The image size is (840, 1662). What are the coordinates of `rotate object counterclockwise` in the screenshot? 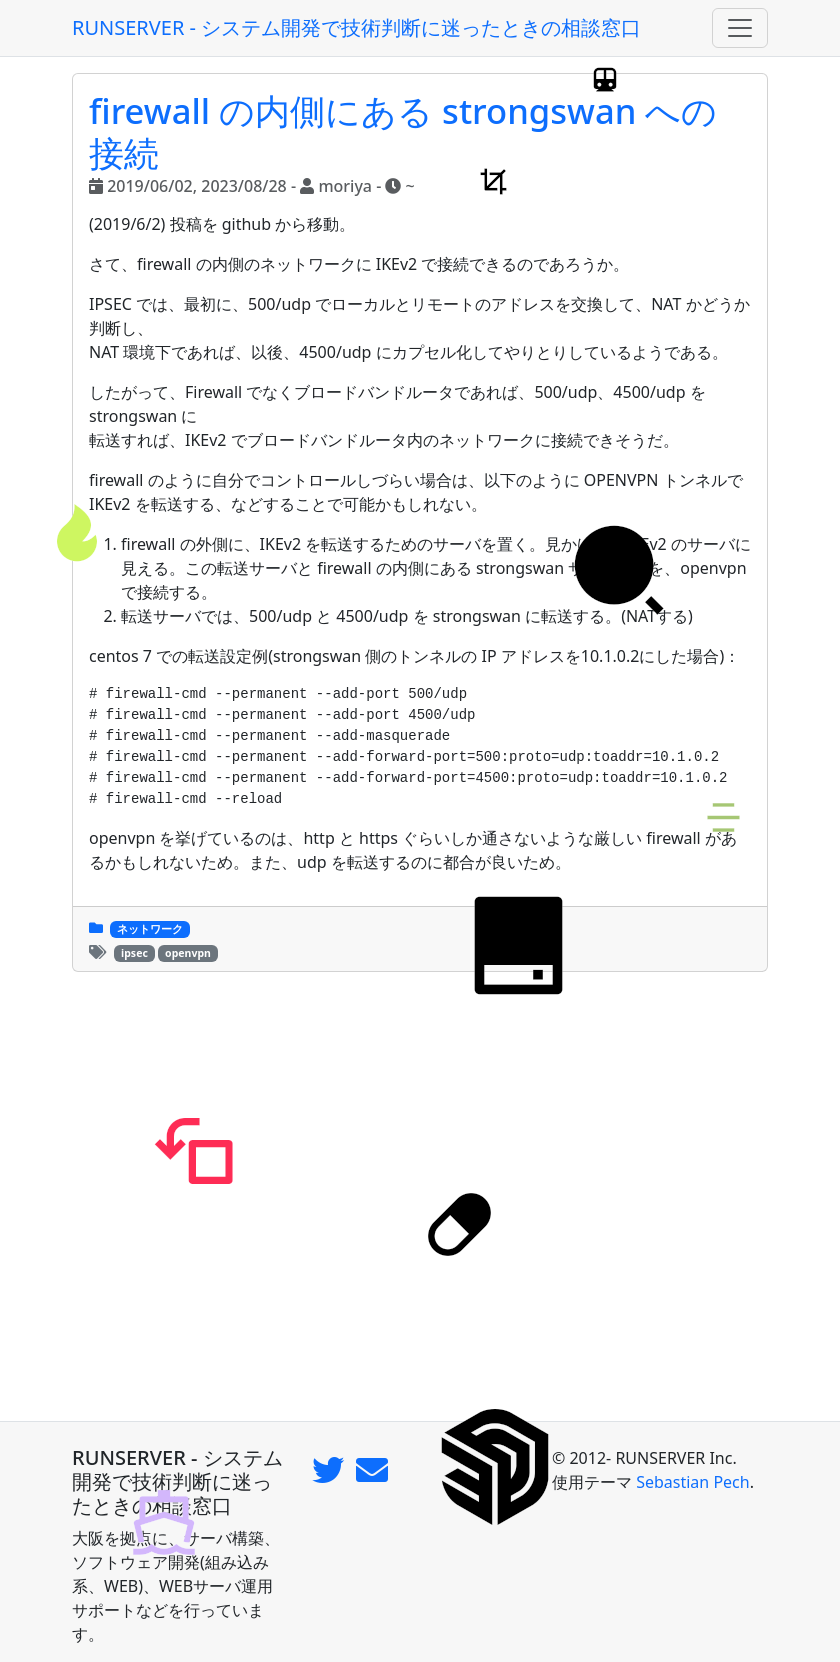 It's located at (196, 1151).